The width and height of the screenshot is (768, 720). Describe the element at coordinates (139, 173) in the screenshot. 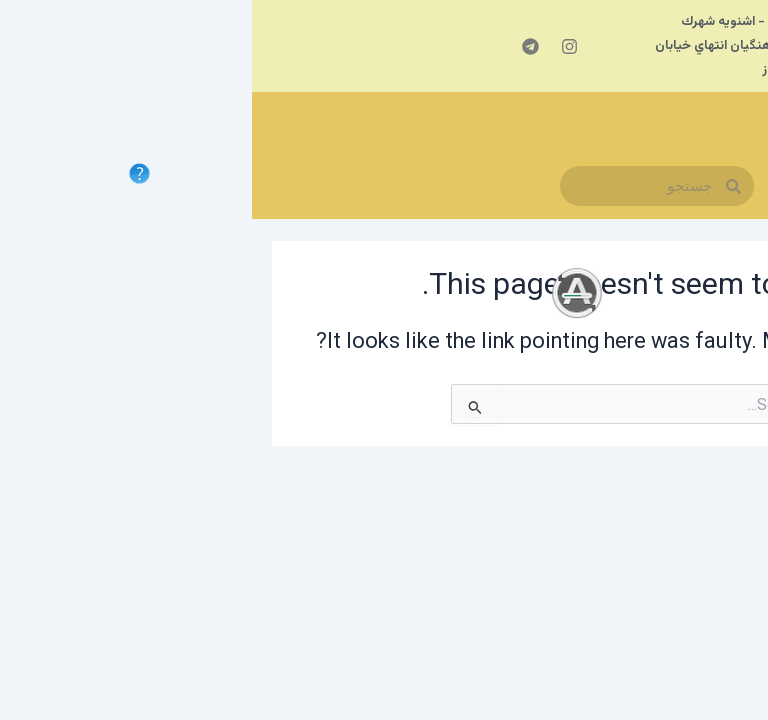

I see `open the help center or documentation` at that location.